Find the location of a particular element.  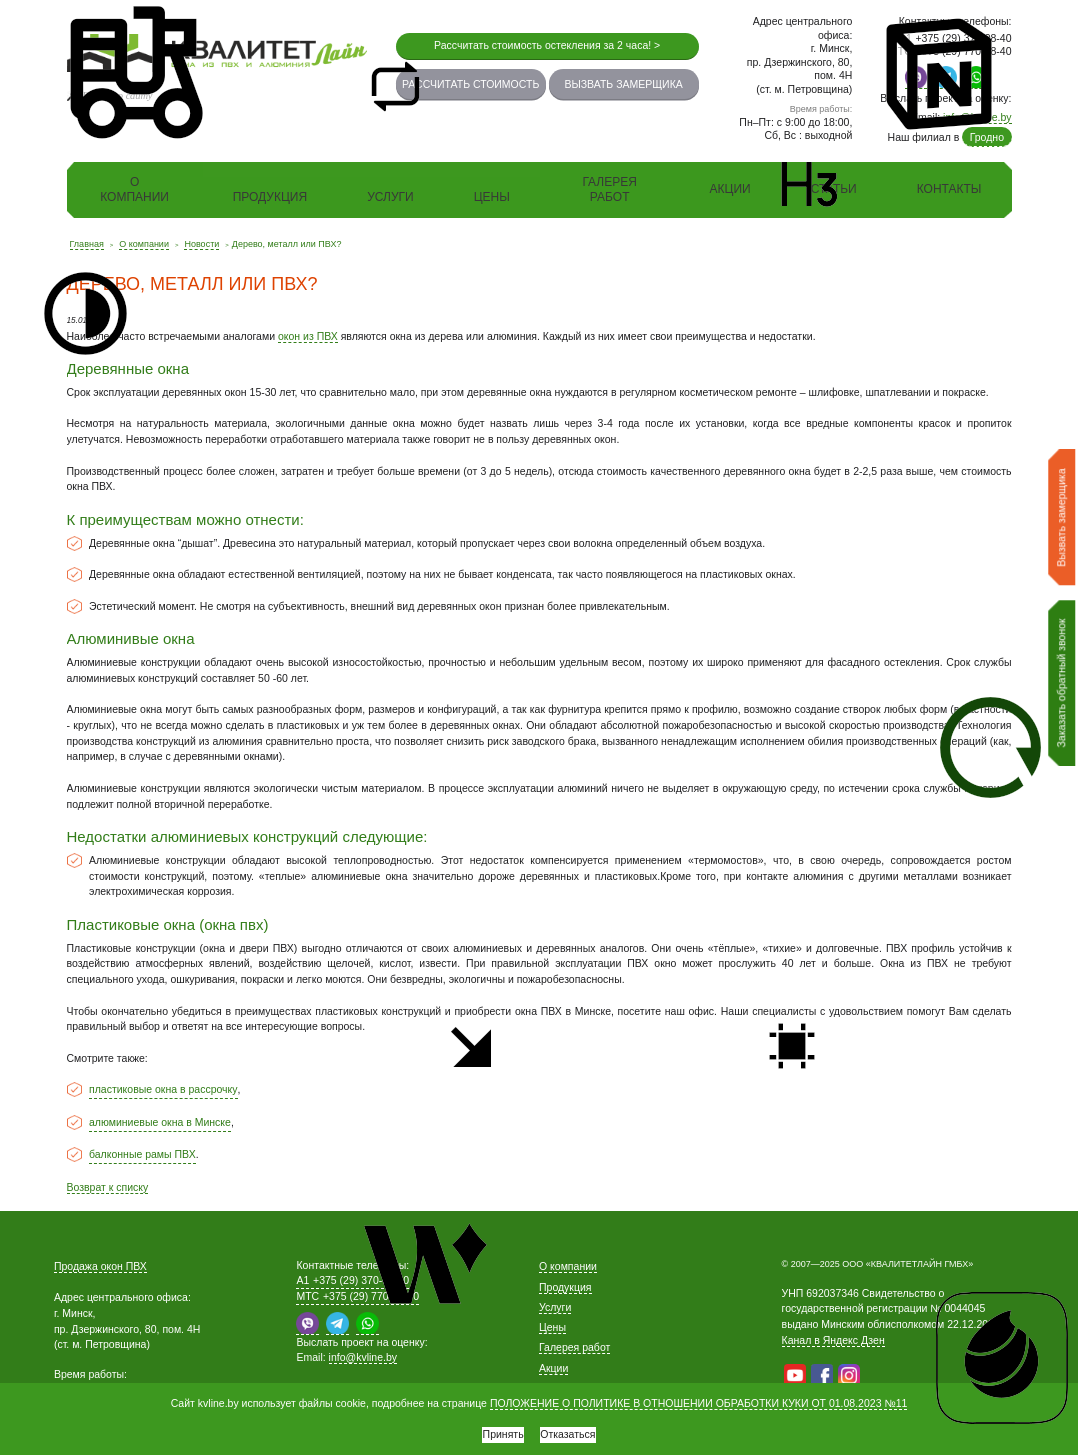

navigate to the next item below is located at coordinates (471, 1047).